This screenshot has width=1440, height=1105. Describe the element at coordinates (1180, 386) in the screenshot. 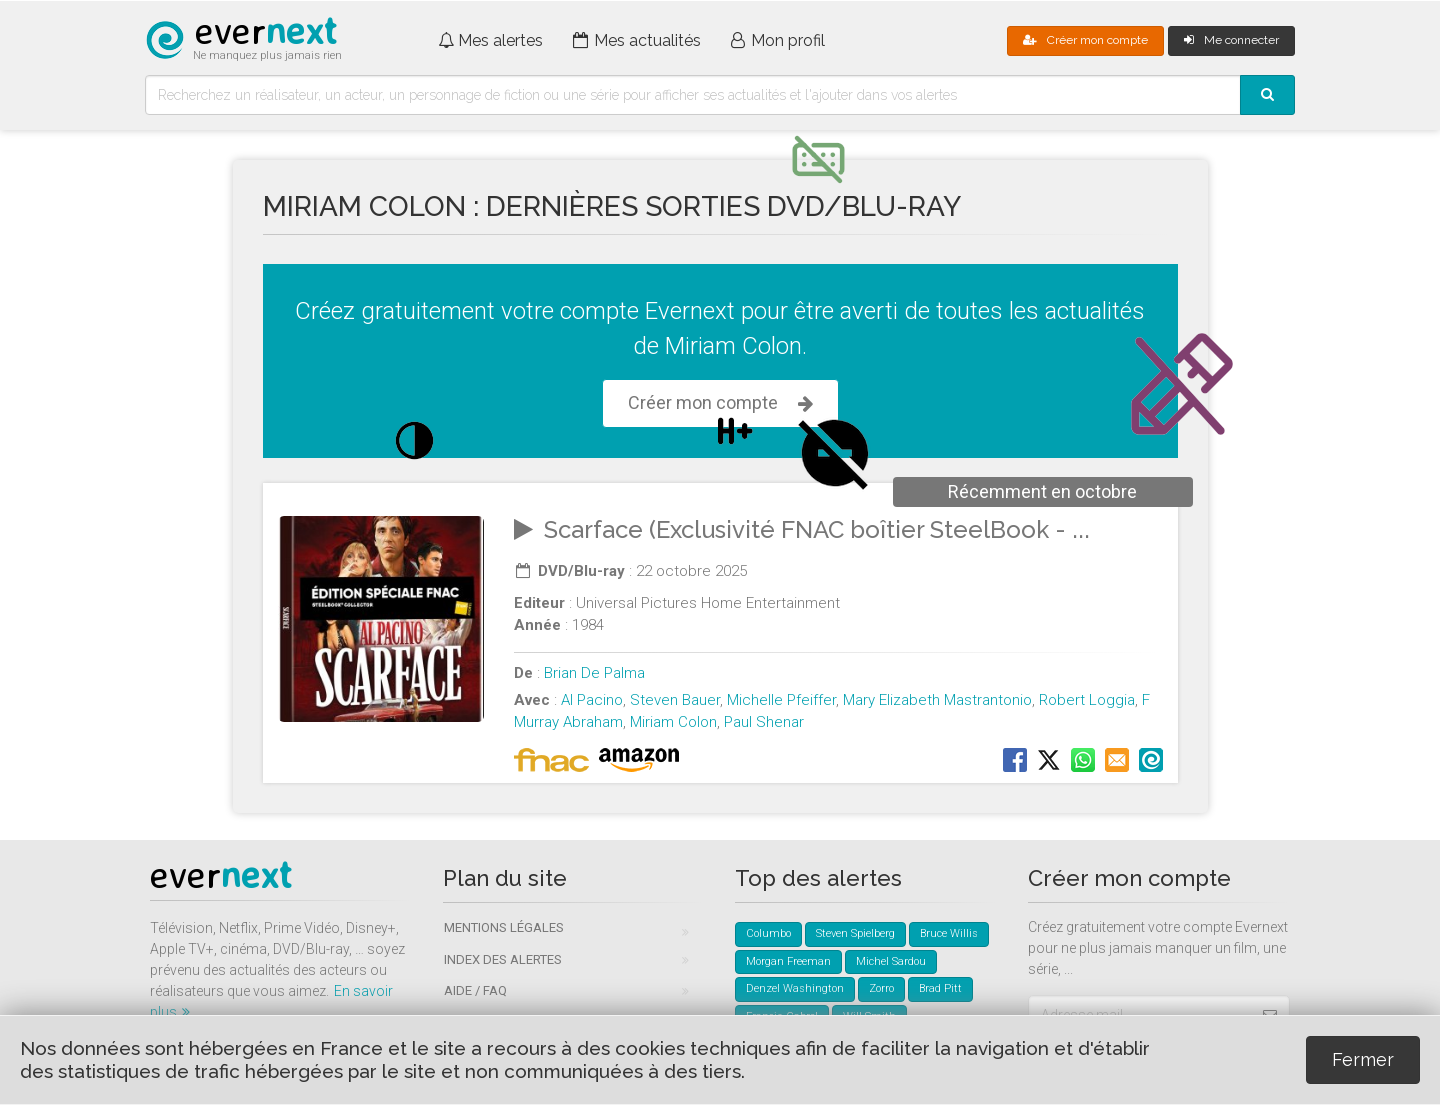

I see `editing is disabled or unavailable` at that location.